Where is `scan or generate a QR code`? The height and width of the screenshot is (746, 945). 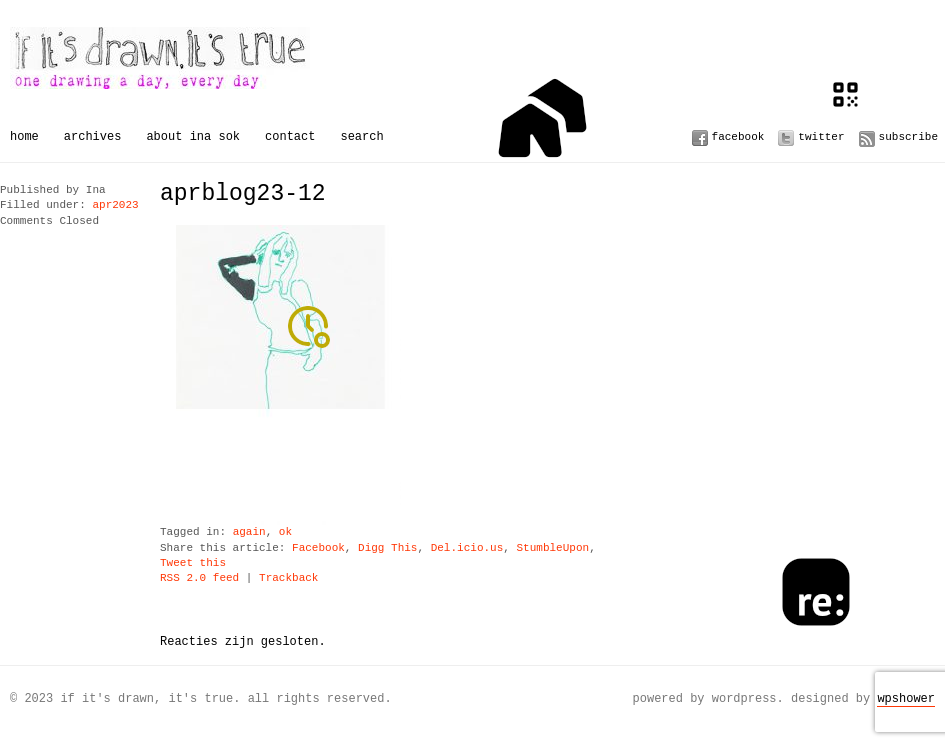 scan or generate a QR code is located at coordinates (845, 94).